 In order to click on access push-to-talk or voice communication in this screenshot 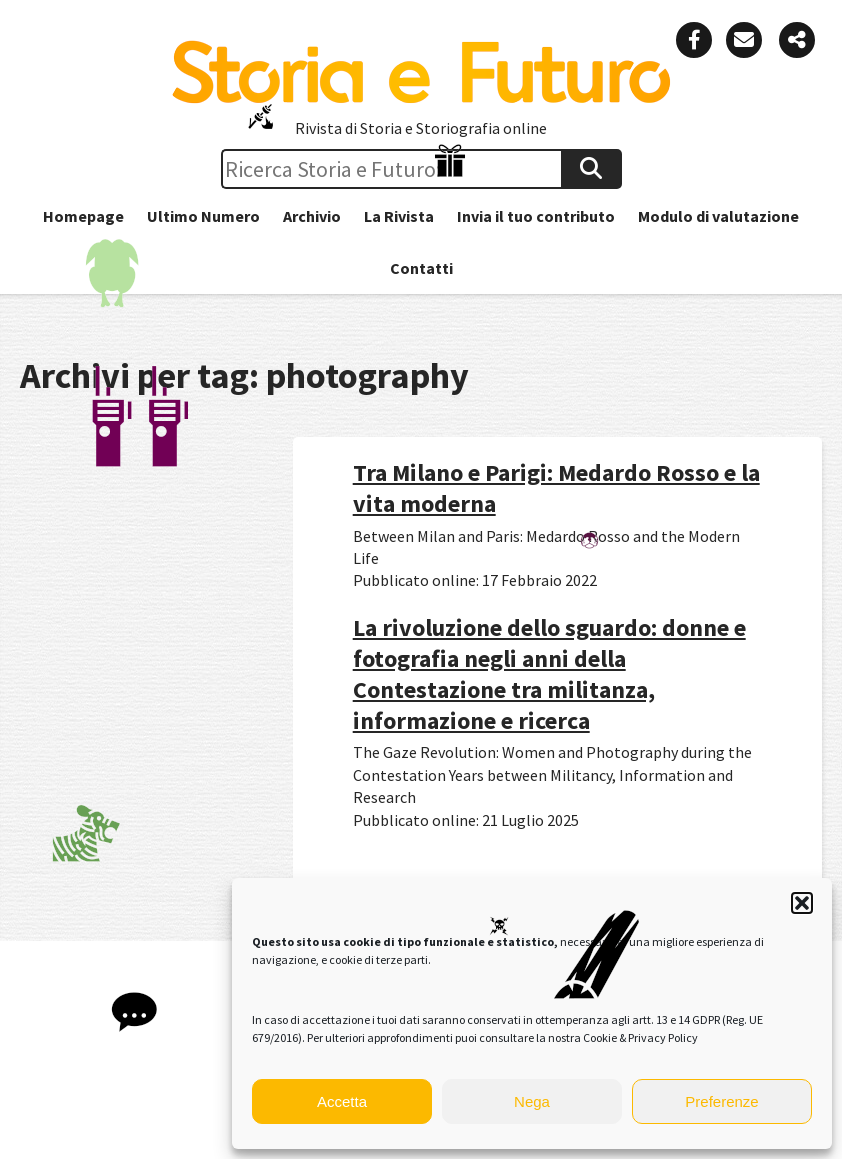, I will do `click(136, 415)`.